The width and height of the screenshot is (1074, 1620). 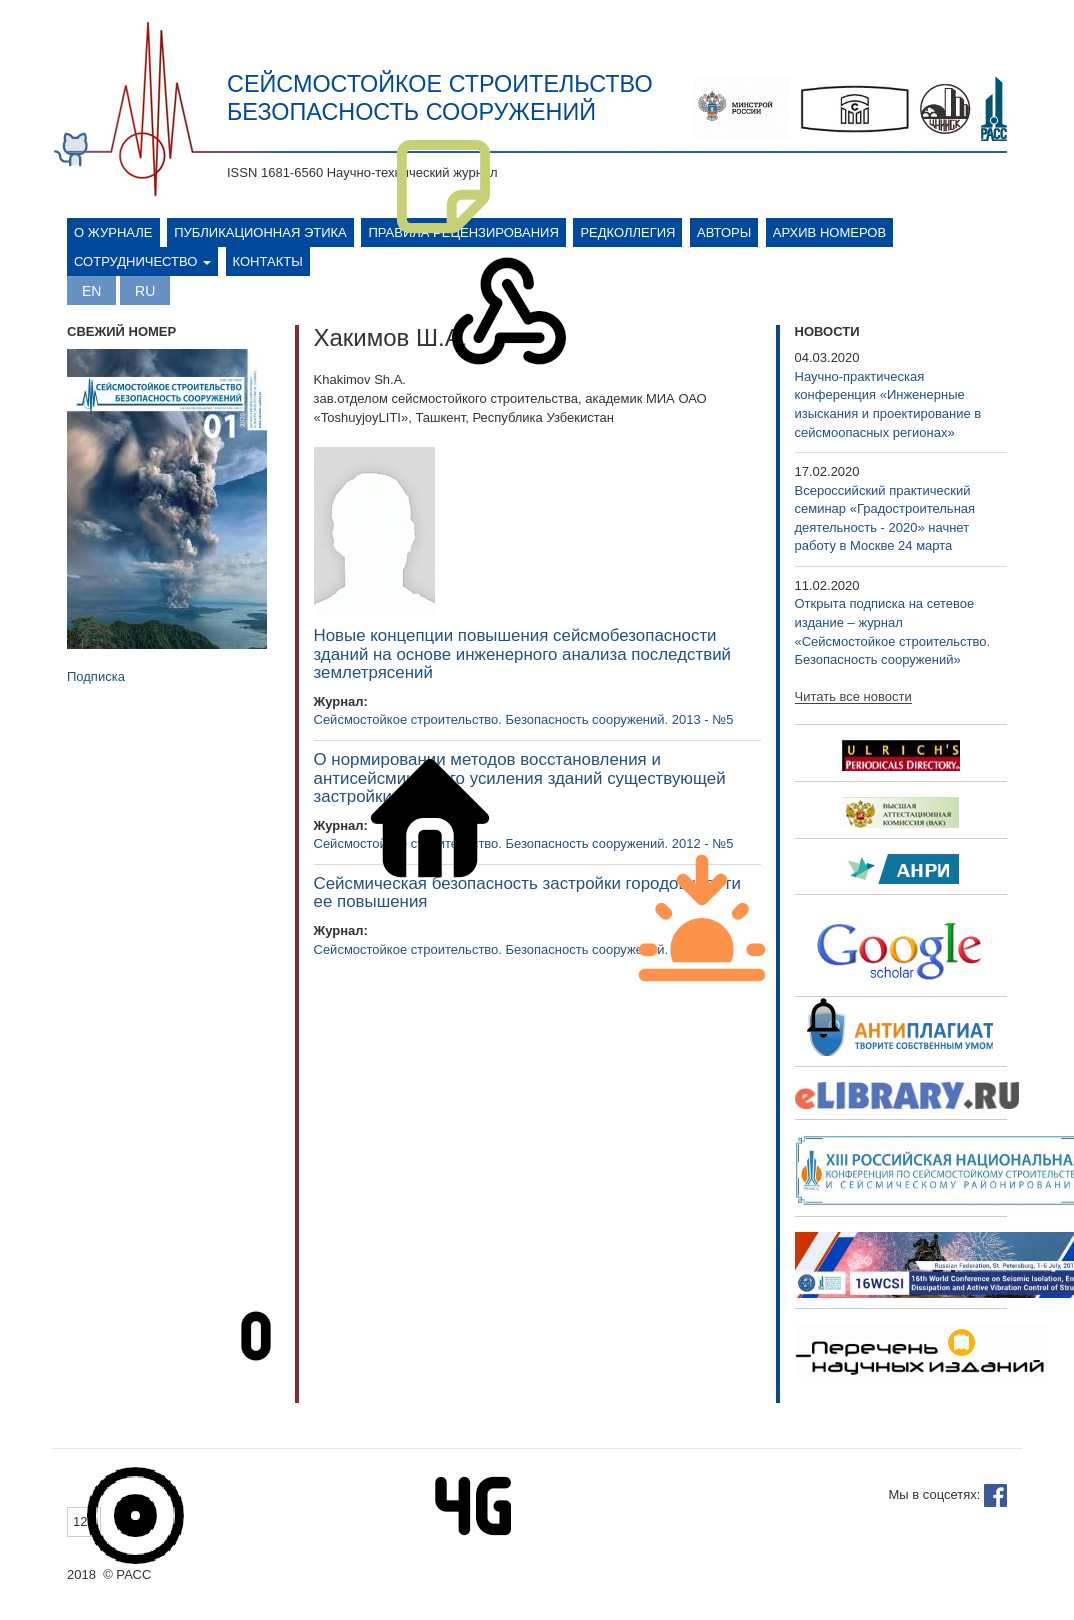 I want to click on indicates a lowercase letter "o" for text formatting, so click(x=256, y=1336).